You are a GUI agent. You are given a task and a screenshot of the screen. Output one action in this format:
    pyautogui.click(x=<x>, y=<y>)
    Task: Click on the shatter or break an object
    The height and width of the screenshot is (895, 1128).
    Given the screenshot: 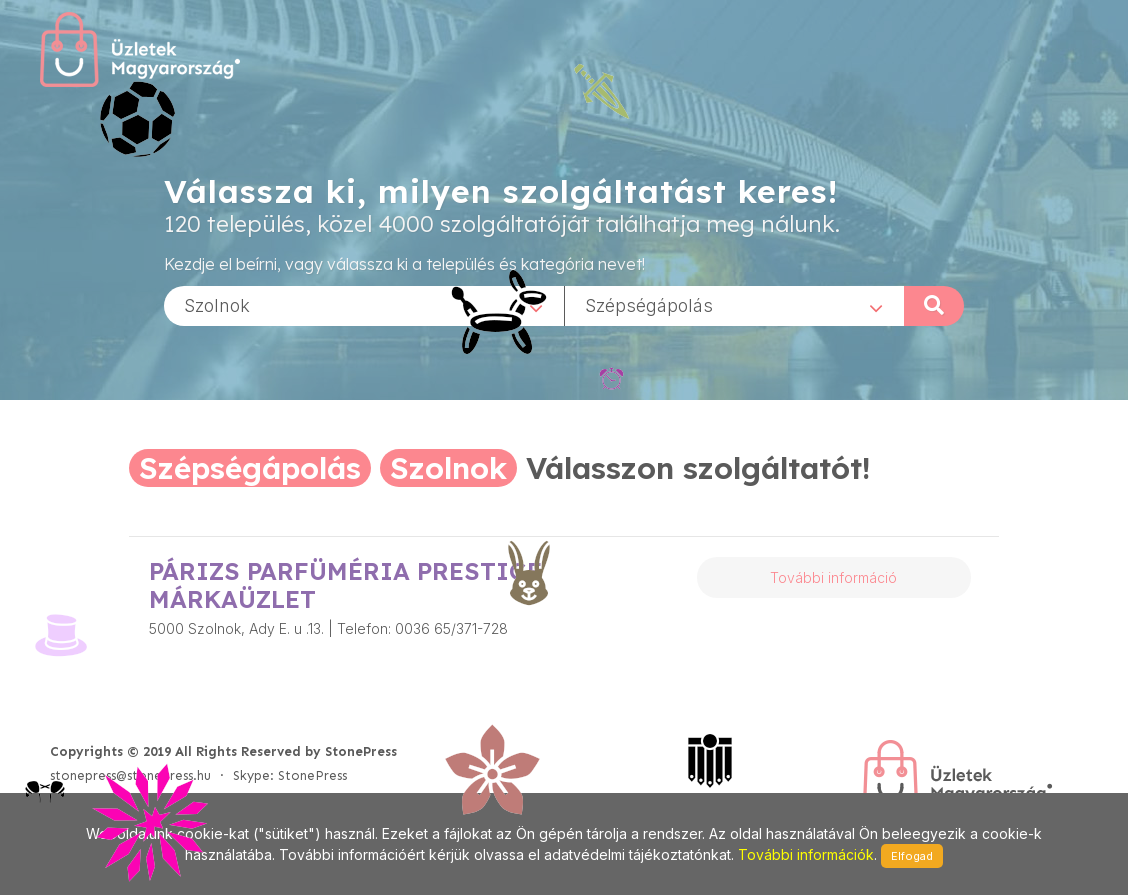 What is the action you would take?
    pyautogui.click(x=150, y=822)
    